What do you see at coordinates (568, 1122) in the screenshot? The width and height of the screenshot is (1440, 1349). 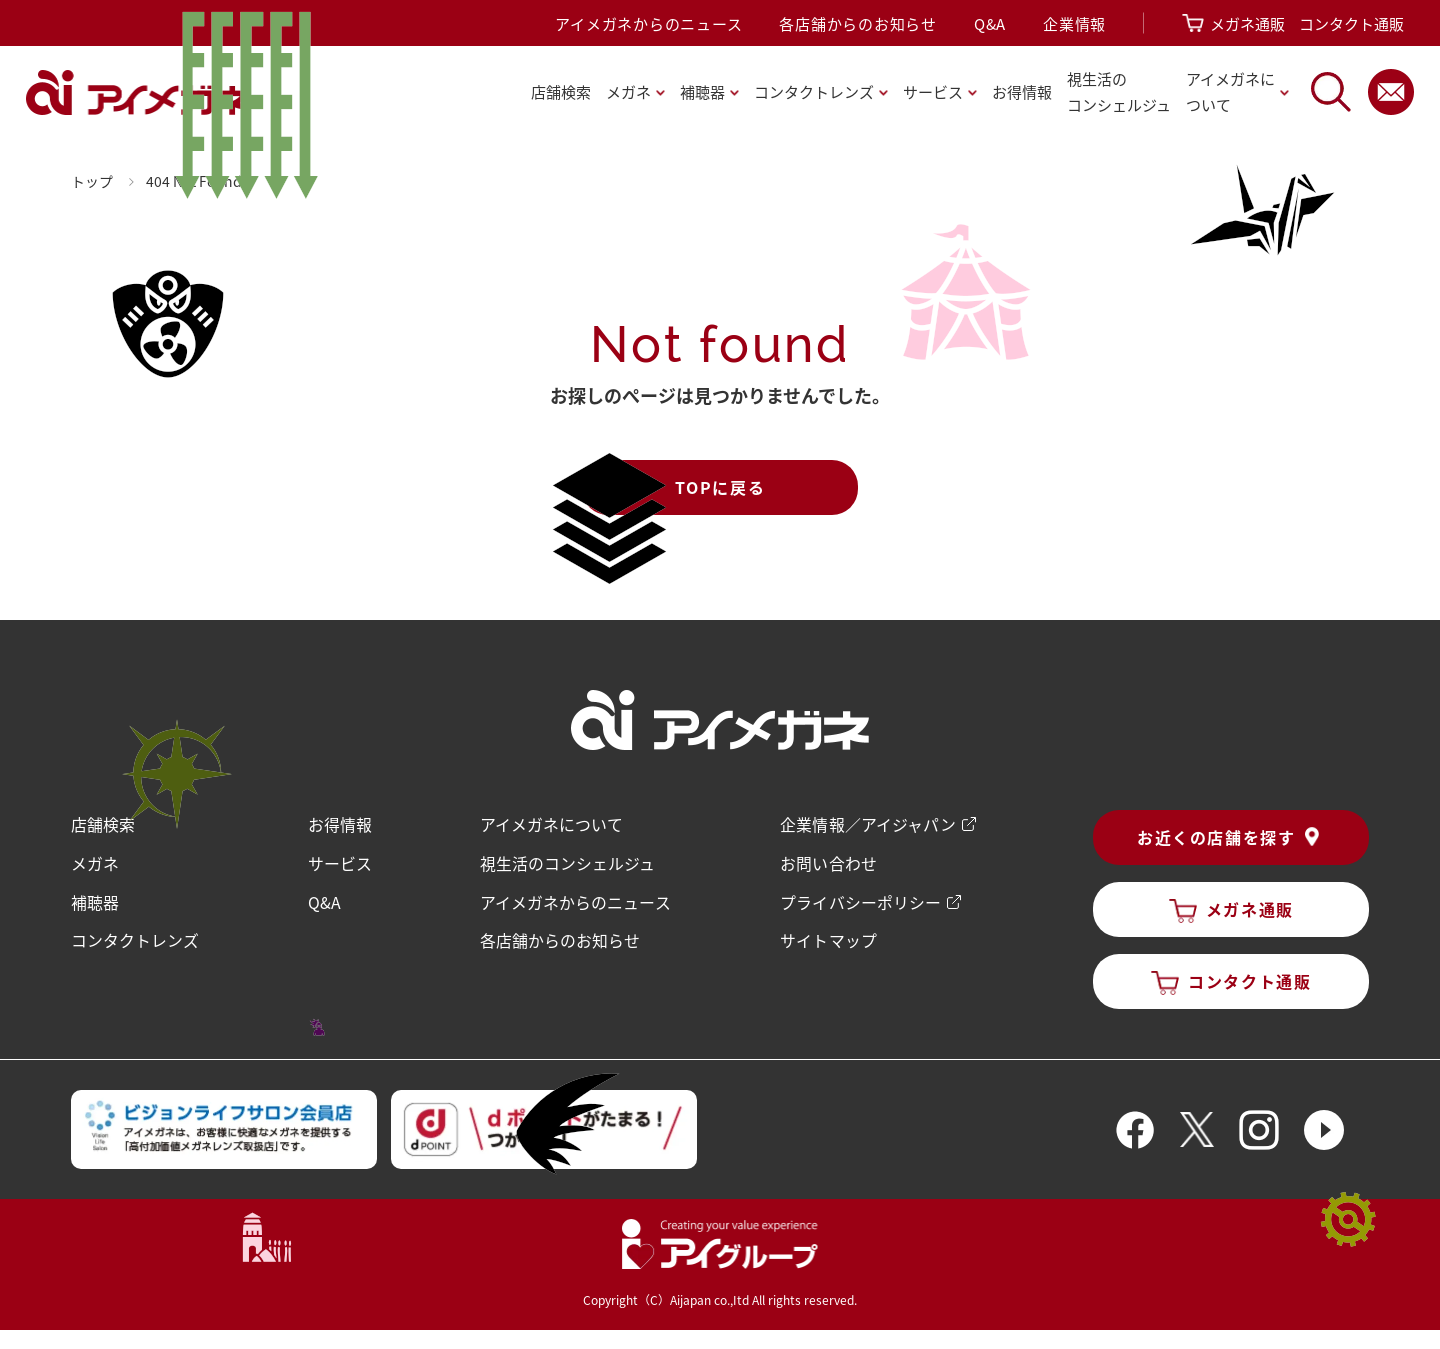 I see `indicates a flying or aerial ability in a game` at bounding box center [568, 1122].